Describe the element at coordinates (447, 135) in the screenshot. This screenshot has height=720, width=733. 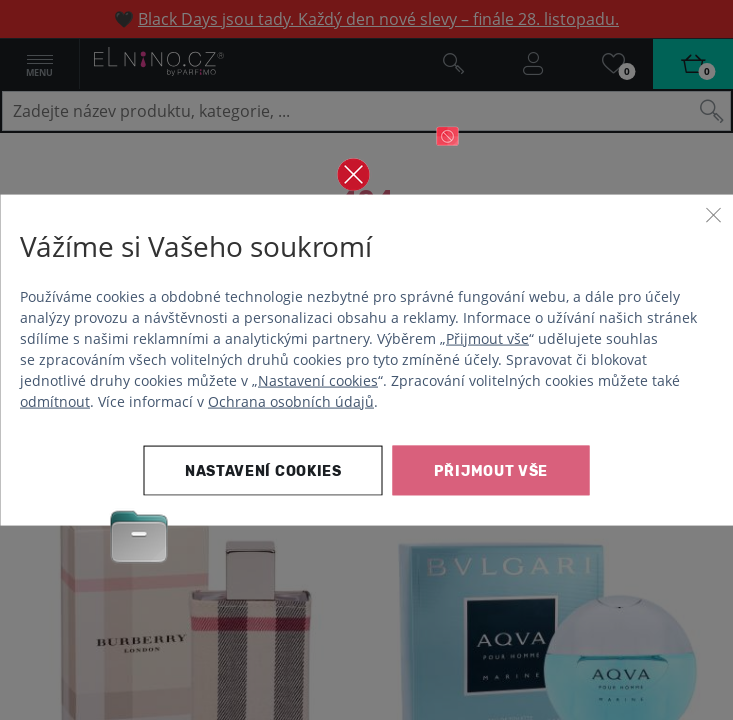
I see `indicates a missing or unavailable image` at that location.